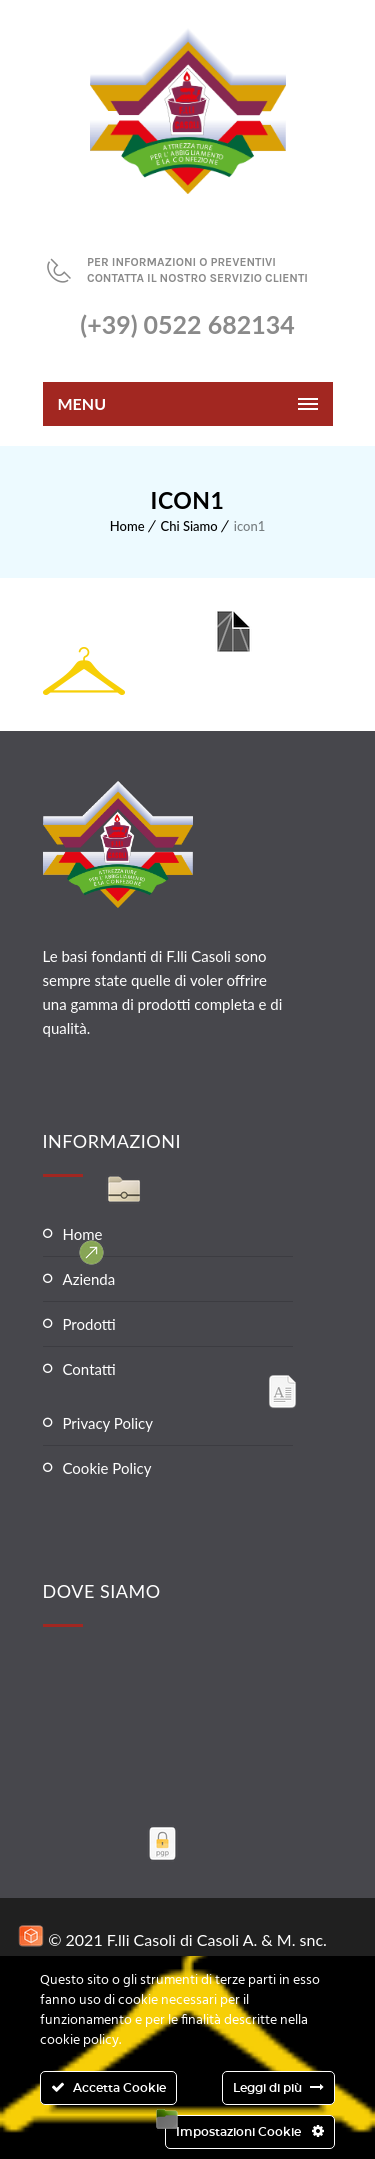 The image size is (375, 2159). I want to click on an ascii stl 3d model file, so click(31, 1935).